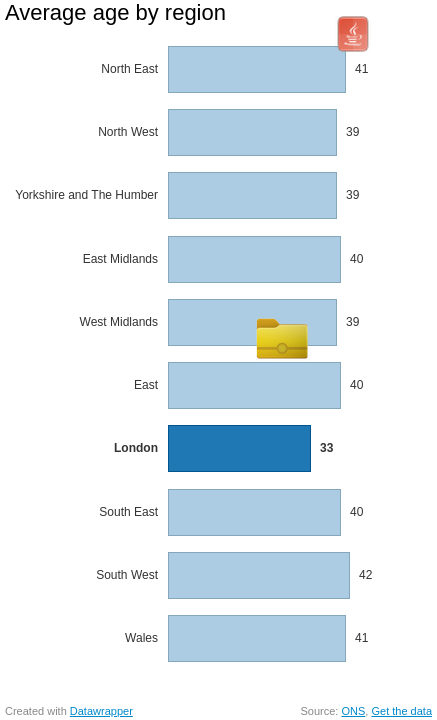 The width and height of the screenshot is (437, 720). Describe the element at coordinates (353, 34) in the screenshot. I see `a java archive (.jar) file` at that location.